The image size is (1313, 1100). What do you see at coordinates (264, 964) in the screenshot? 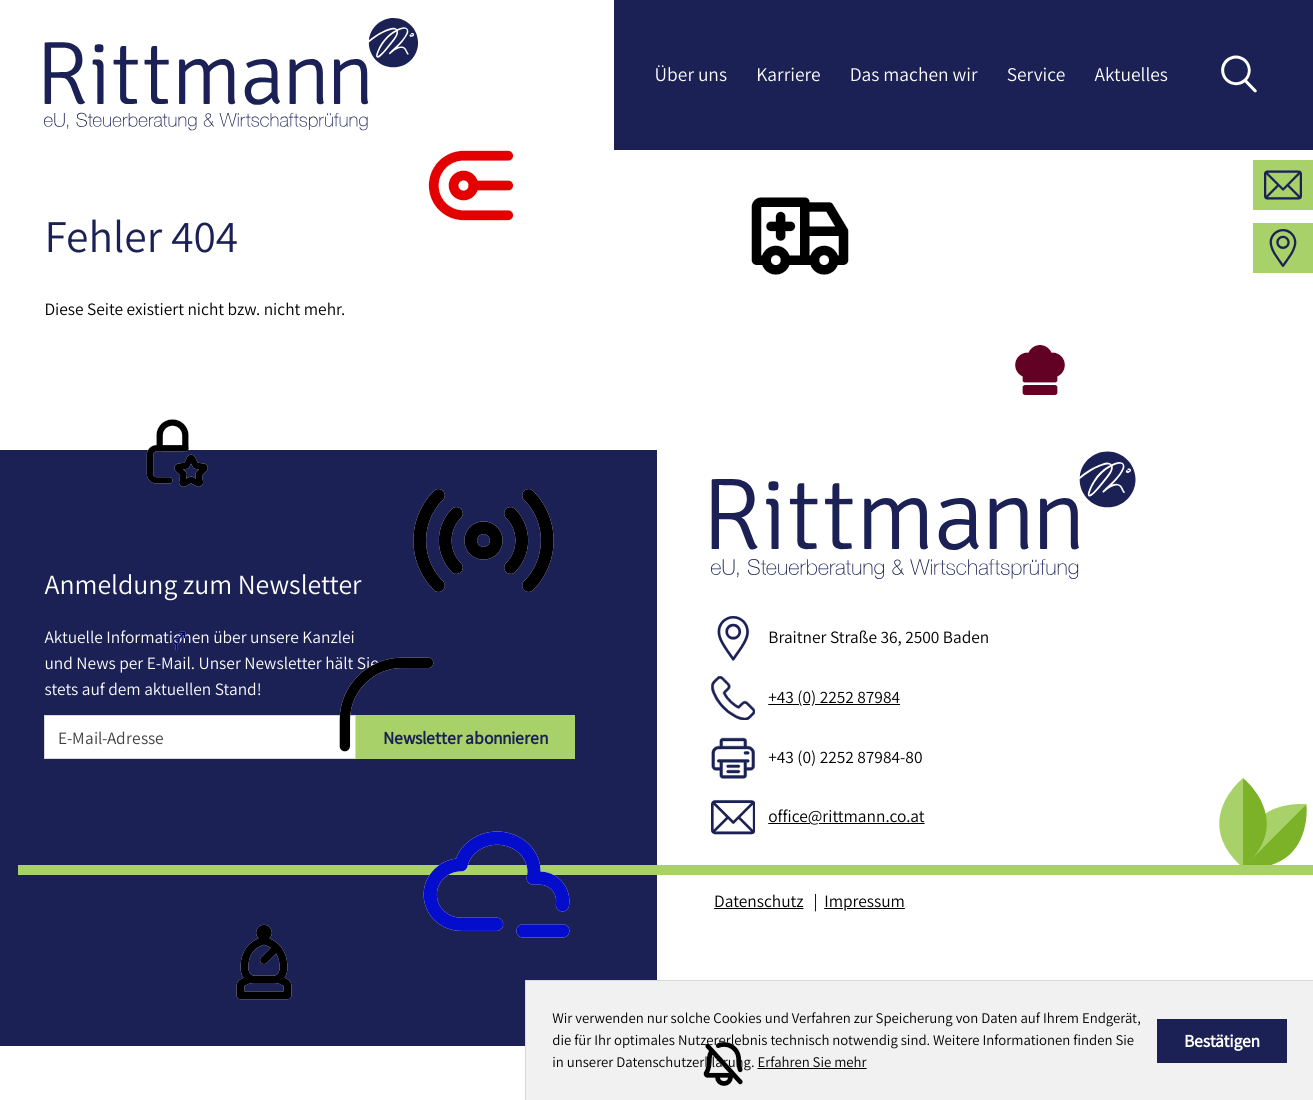
I see `play chess or access board games` at bounding box center [264, 964].